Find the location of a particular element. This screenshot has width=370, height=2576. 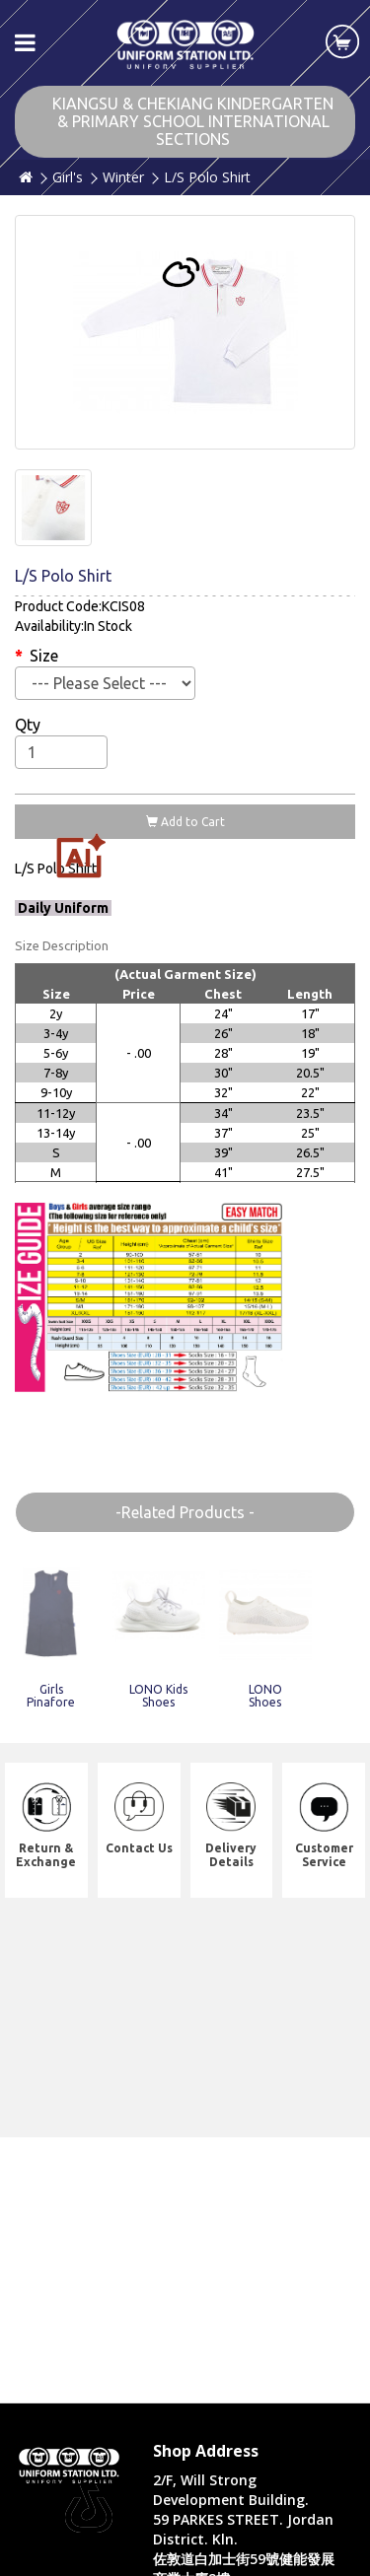

generate content using AI is located at coordinates (79, 858).